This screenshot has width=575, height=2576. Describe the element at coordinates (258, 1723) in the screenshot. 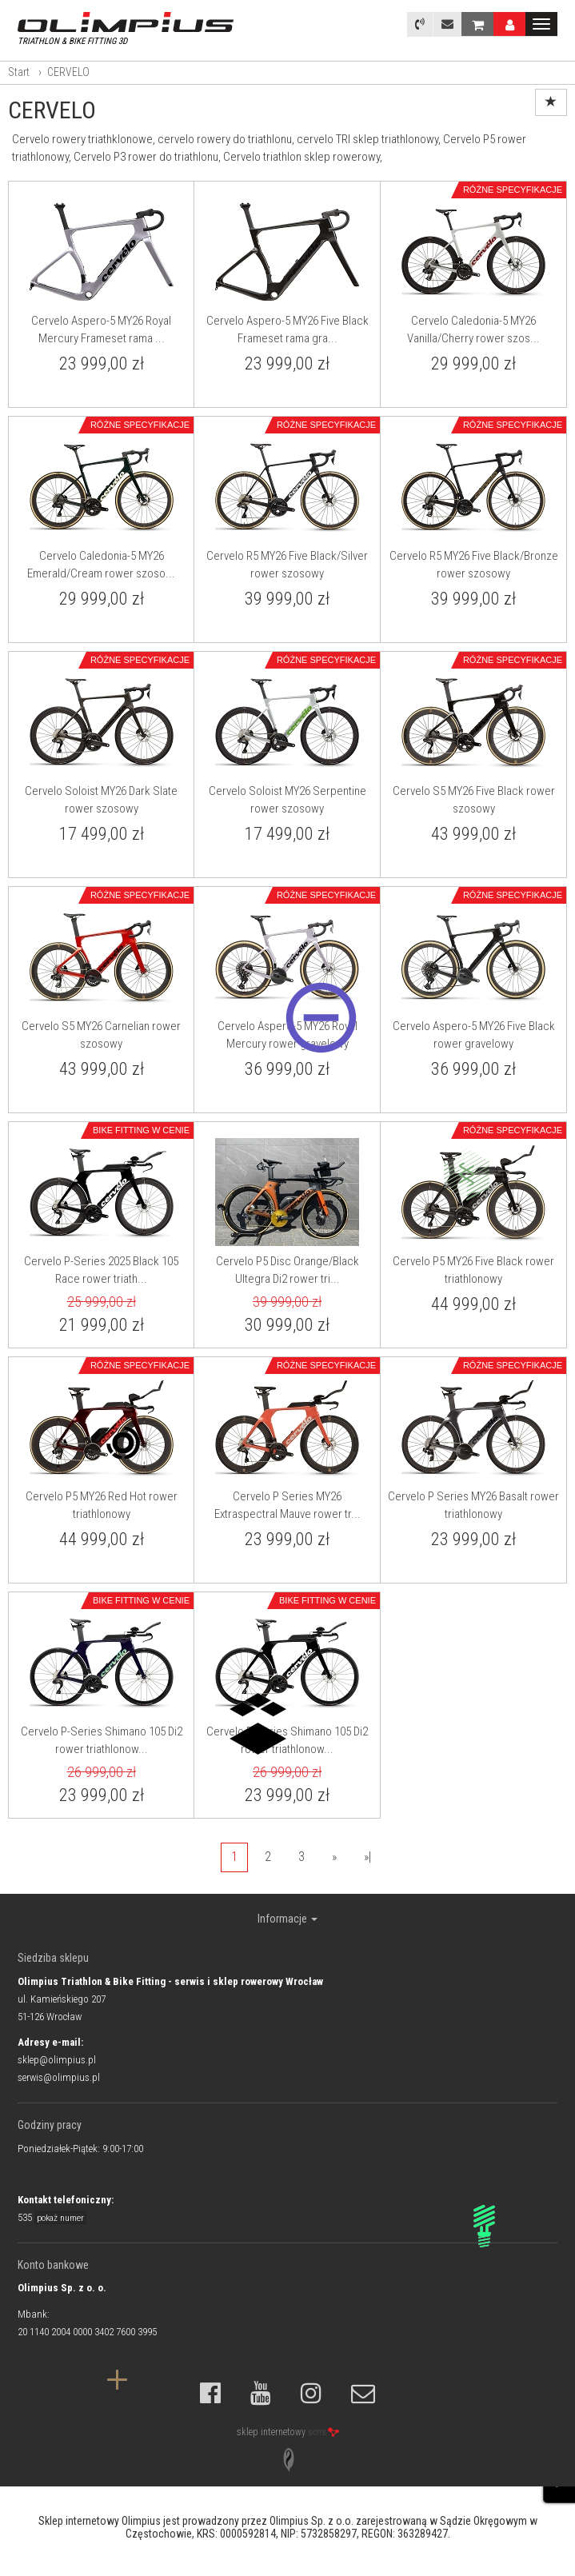

I see `instructure company logo` at that location.